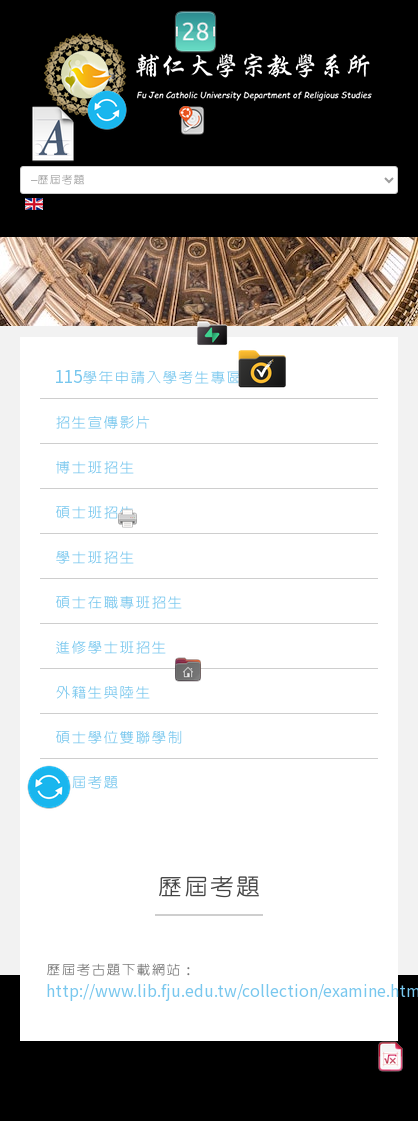  Describe the element at coordinates (192, 120) in the screenshot. I see `launch the ubiquity installer for ubuntu linux` at that location.